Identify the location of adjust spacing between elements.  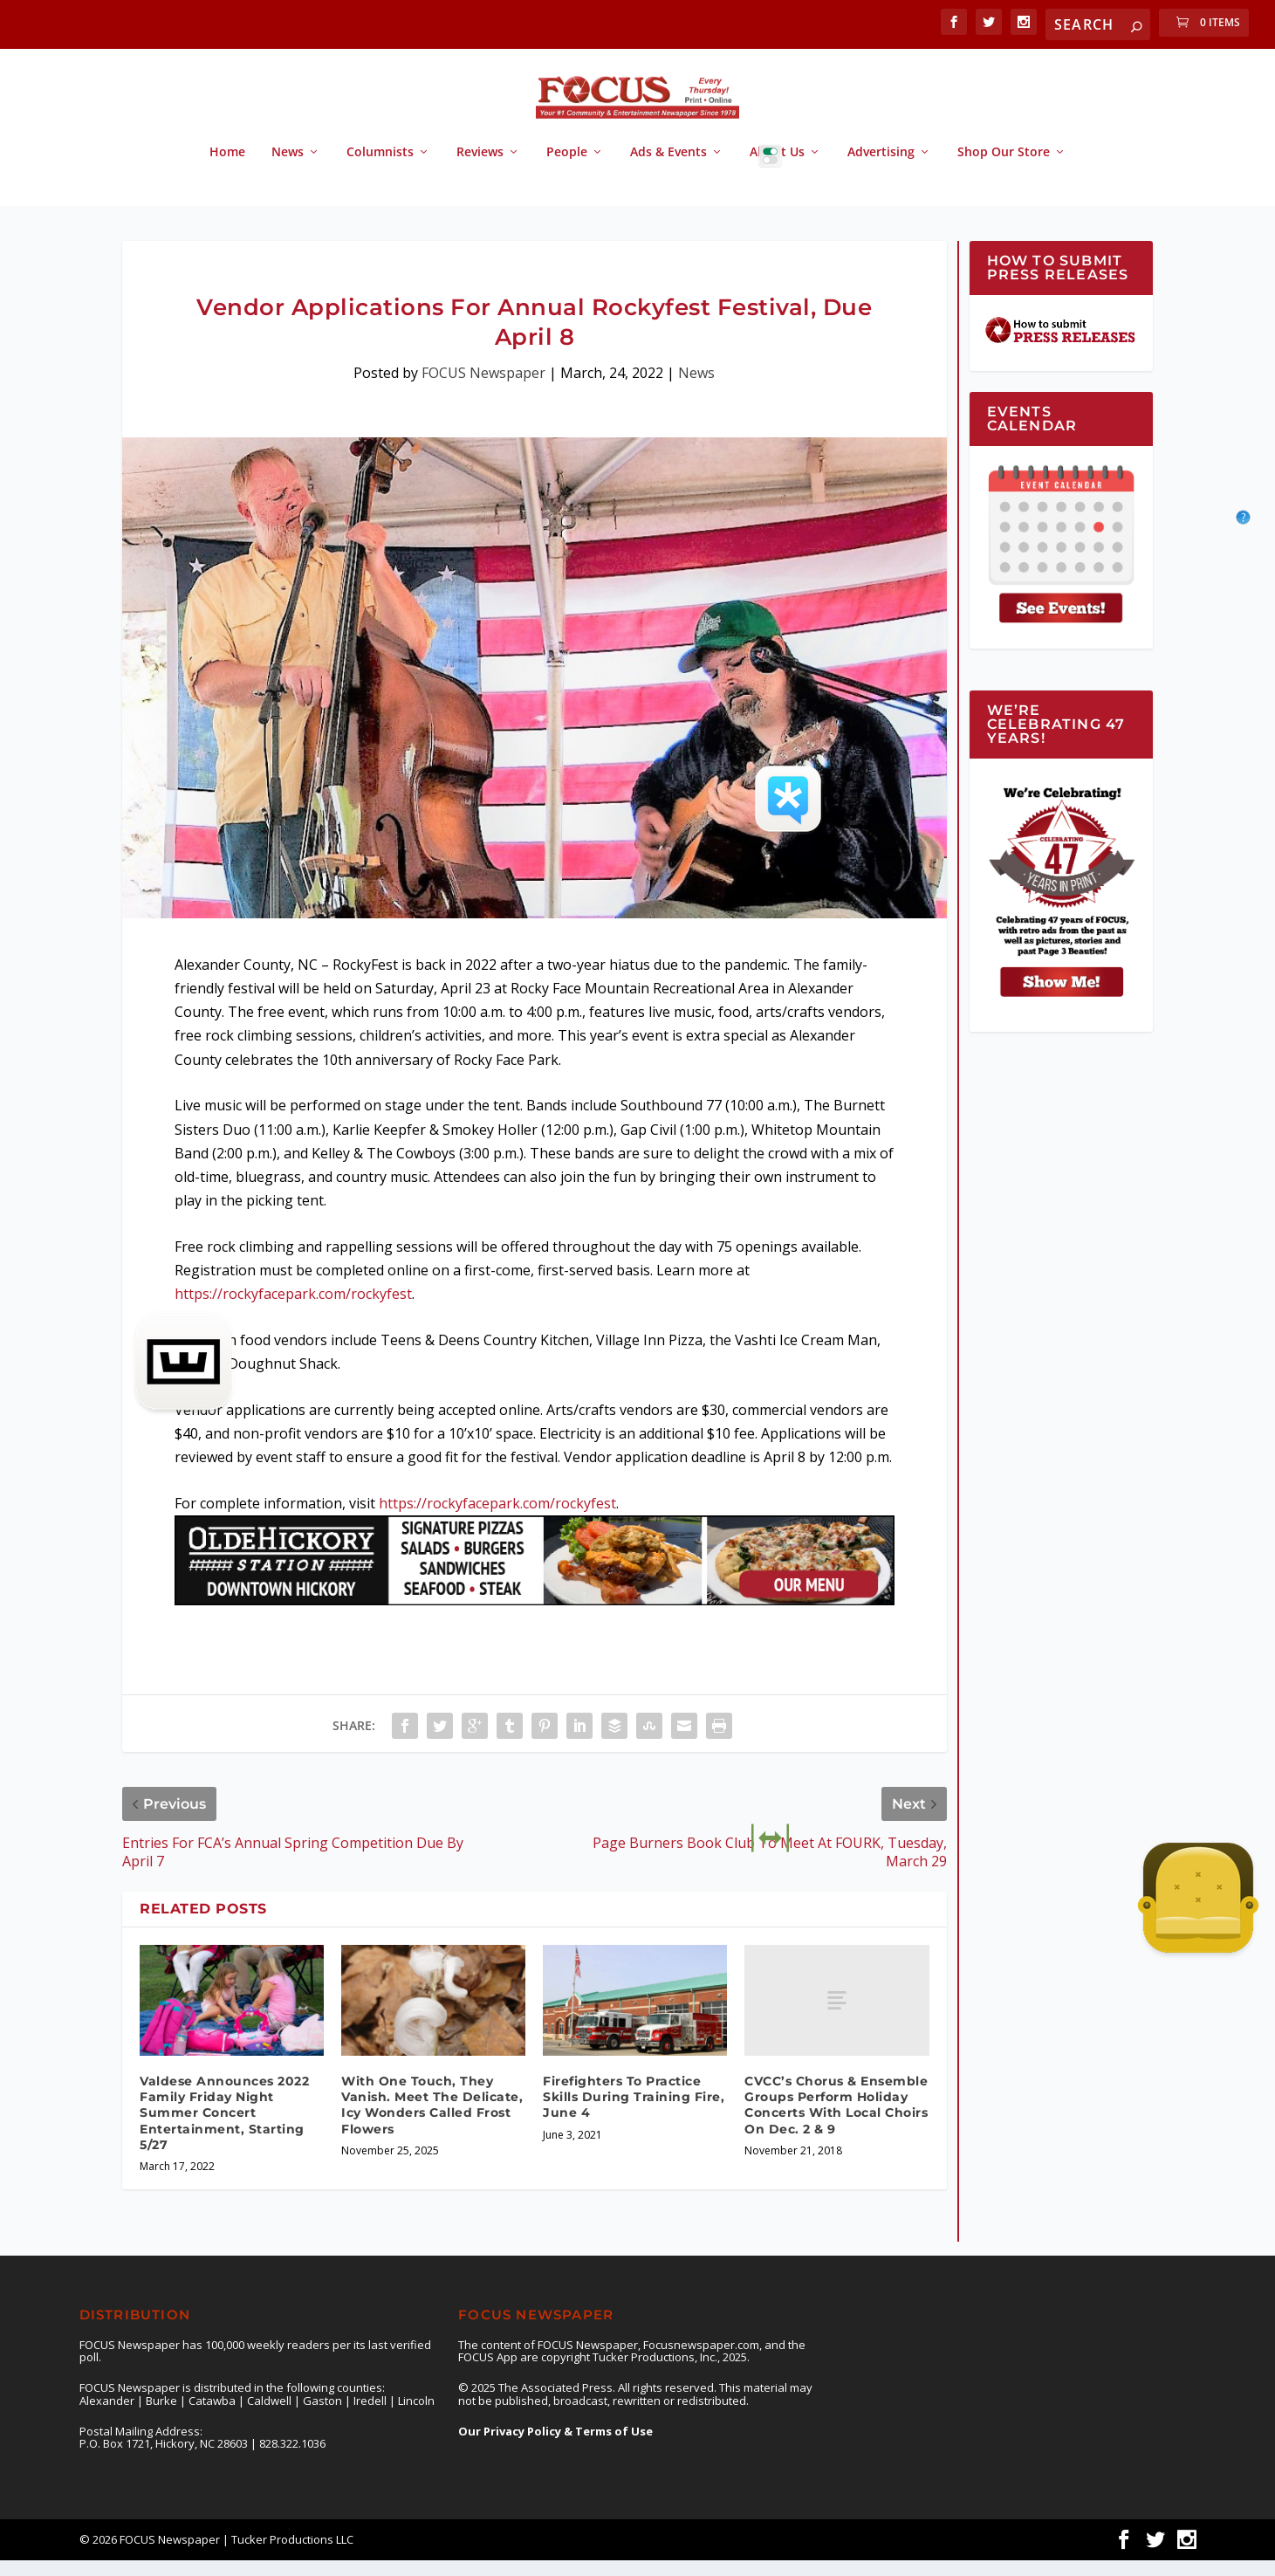
(770, 1838).